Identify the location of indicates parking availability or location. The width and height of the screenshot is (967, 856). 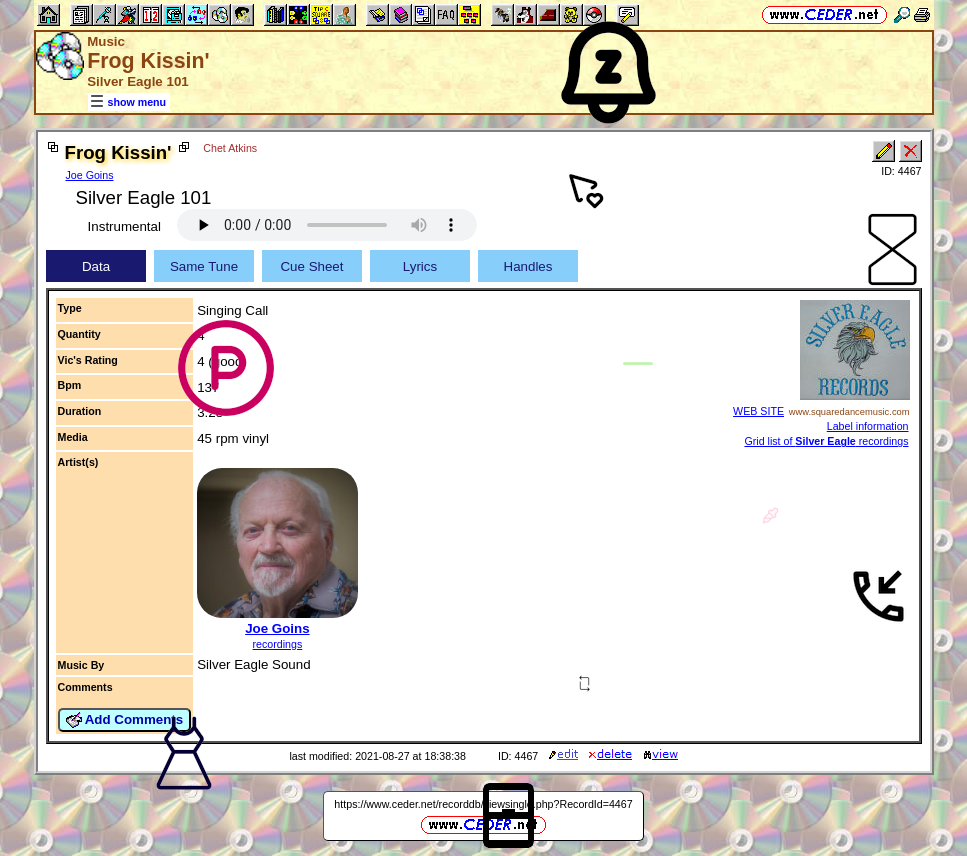
(226, 368).